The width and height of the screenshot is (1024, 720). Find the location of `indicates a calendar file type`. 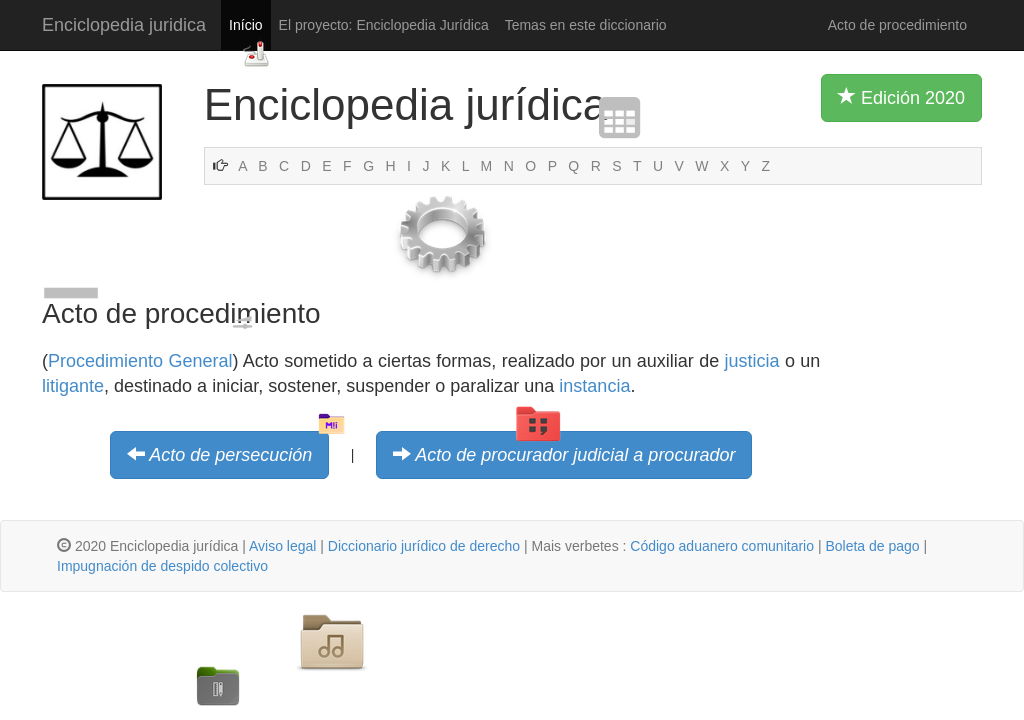

indicates a calendar file type is located at coordinates (621, 119).